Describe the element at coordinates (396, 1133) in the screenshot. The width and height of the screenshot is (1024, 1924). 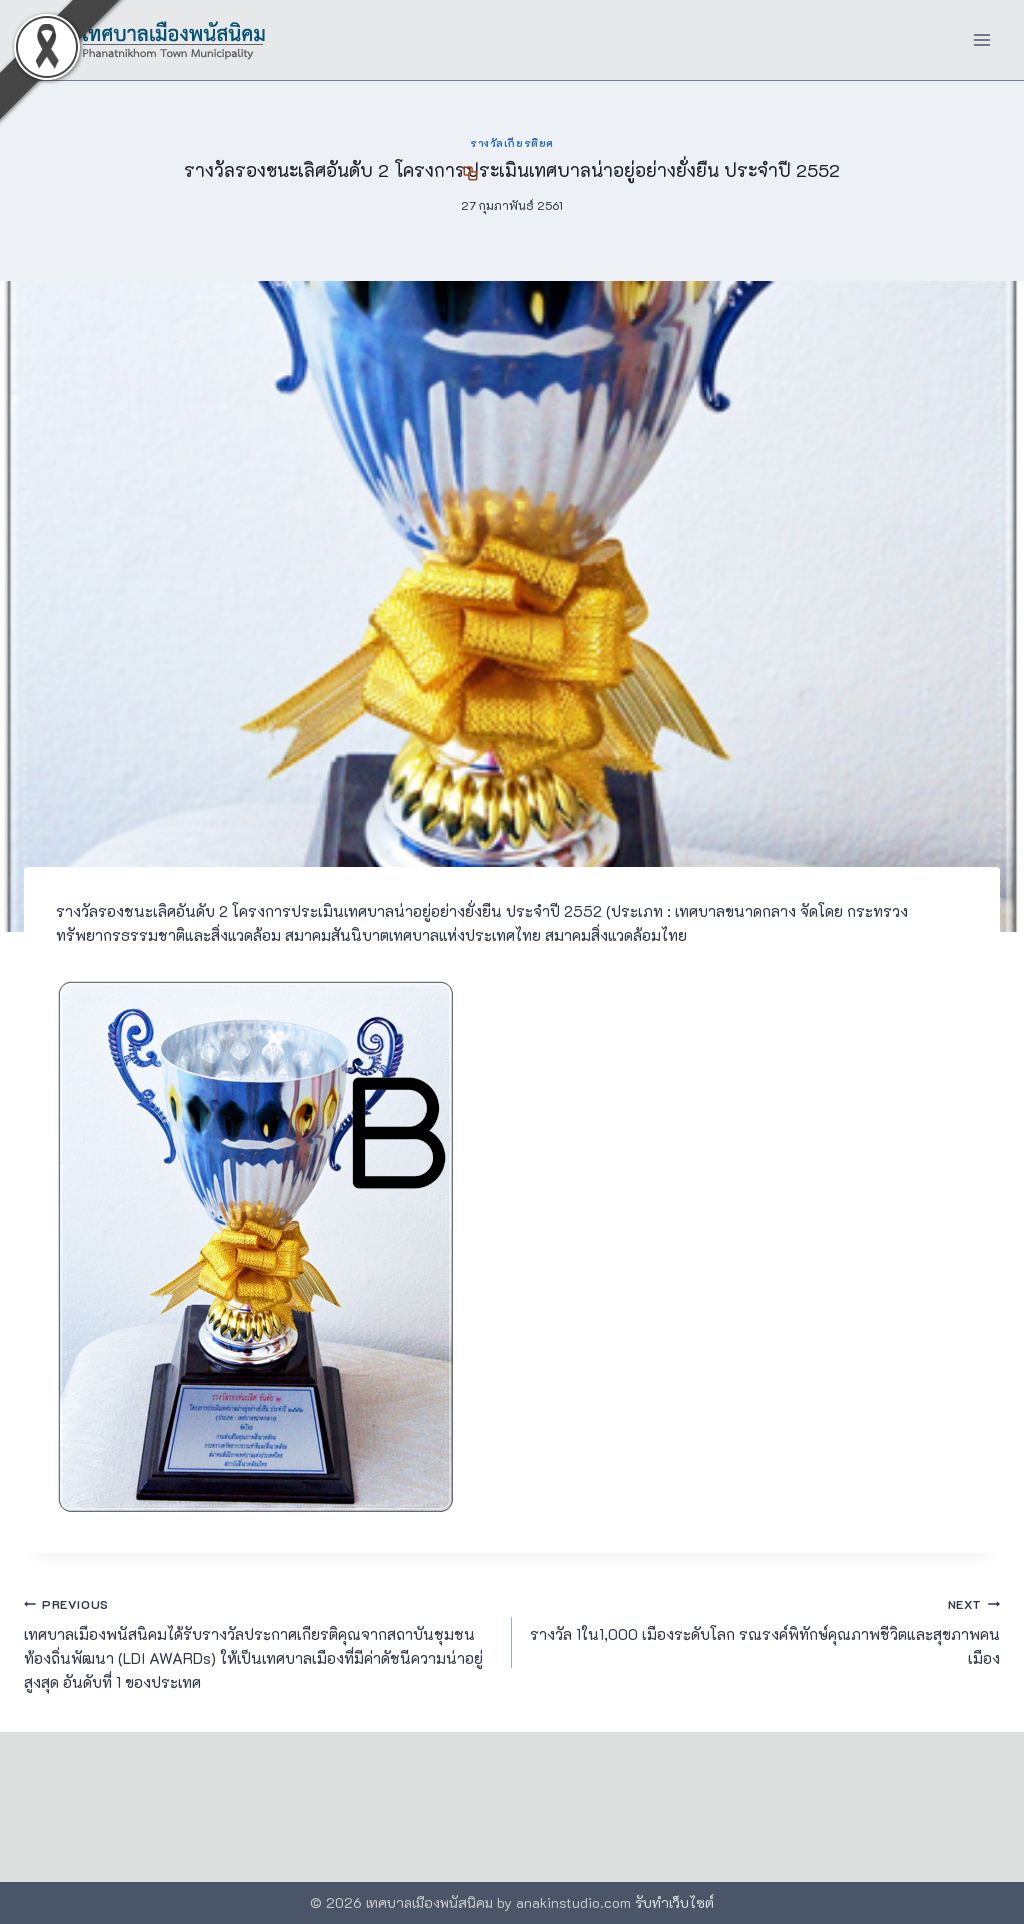
I see `apply bold formatting to selected text` at that location.